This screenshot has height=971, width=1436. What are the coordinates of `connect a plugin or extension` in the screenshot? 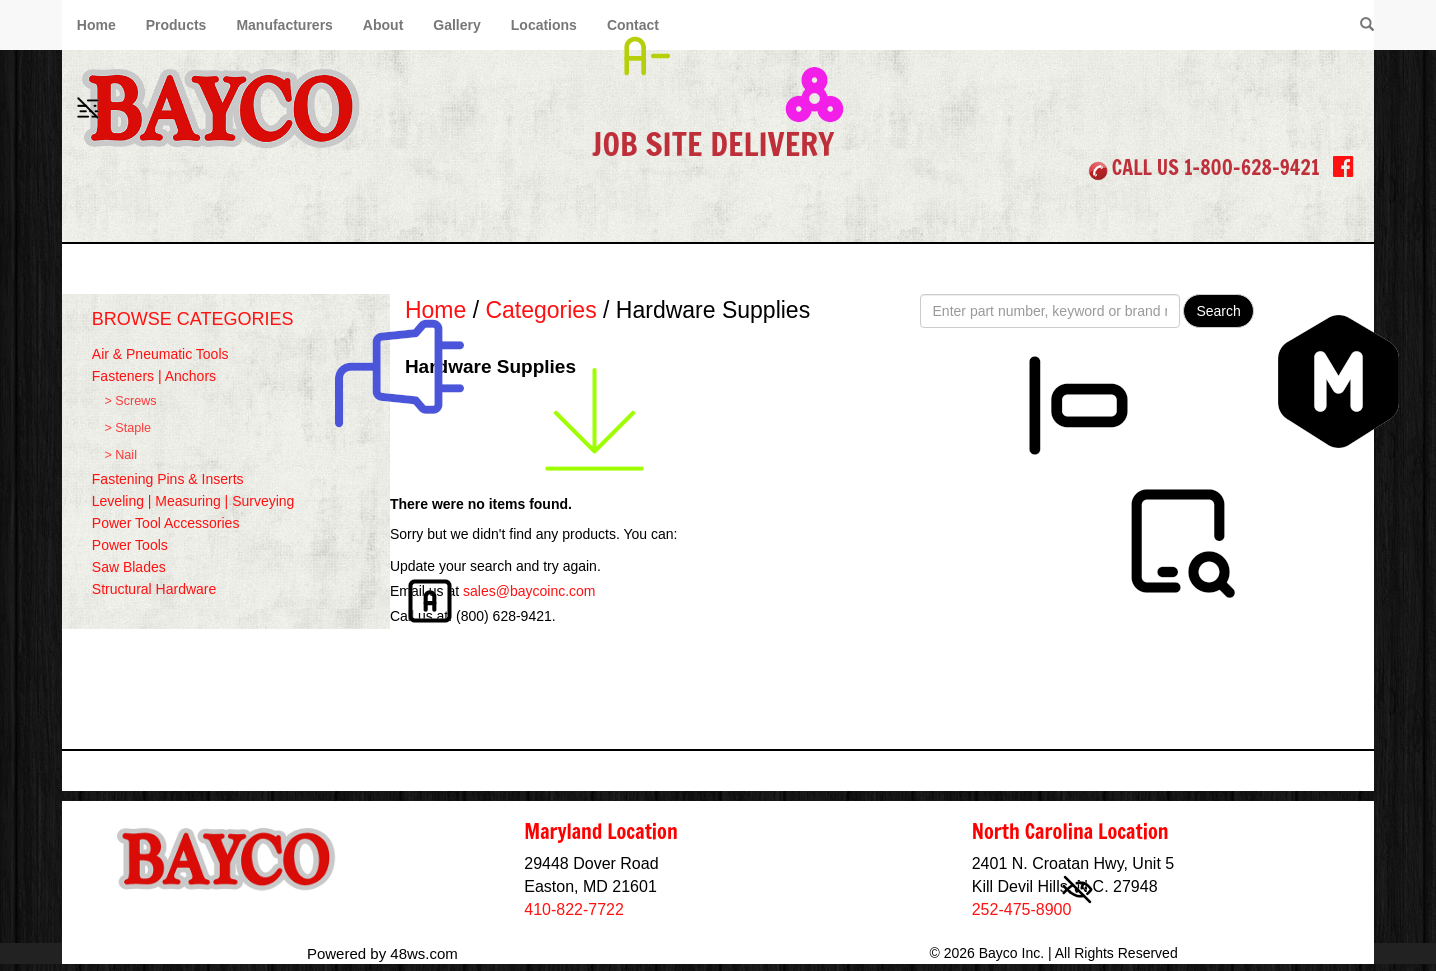 It's located at (399, 373).